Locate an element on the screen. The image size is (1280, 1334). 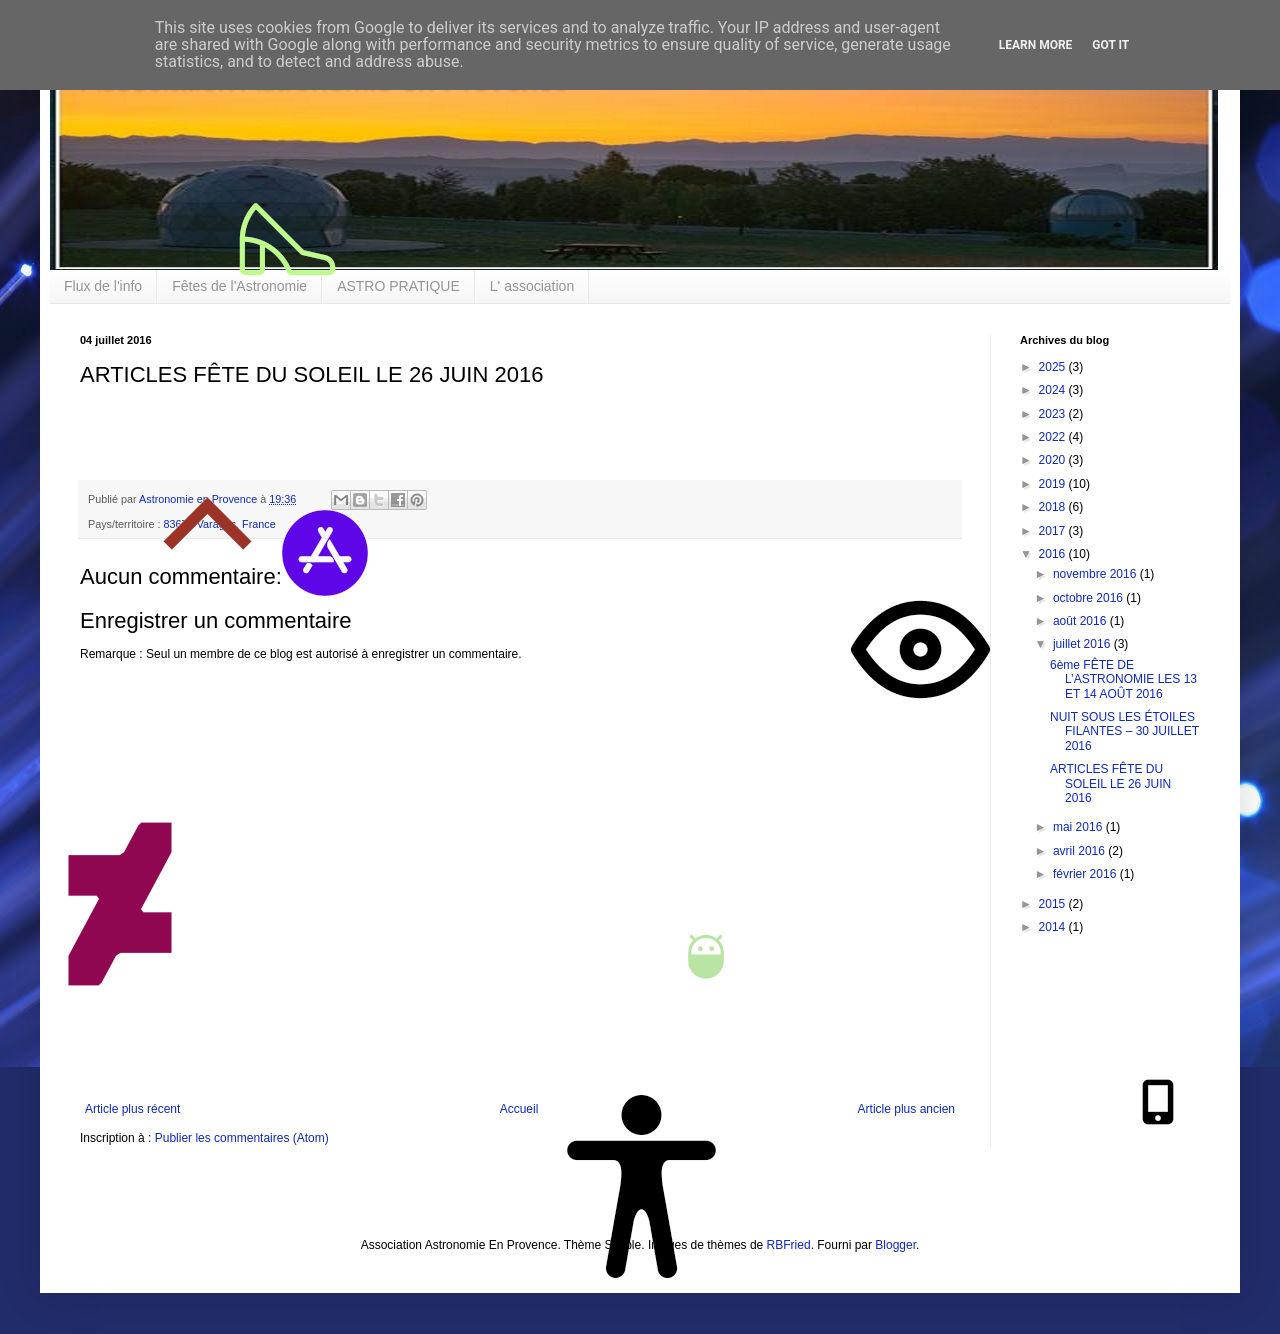
deviantart logo is located at coordinates (120, 904).